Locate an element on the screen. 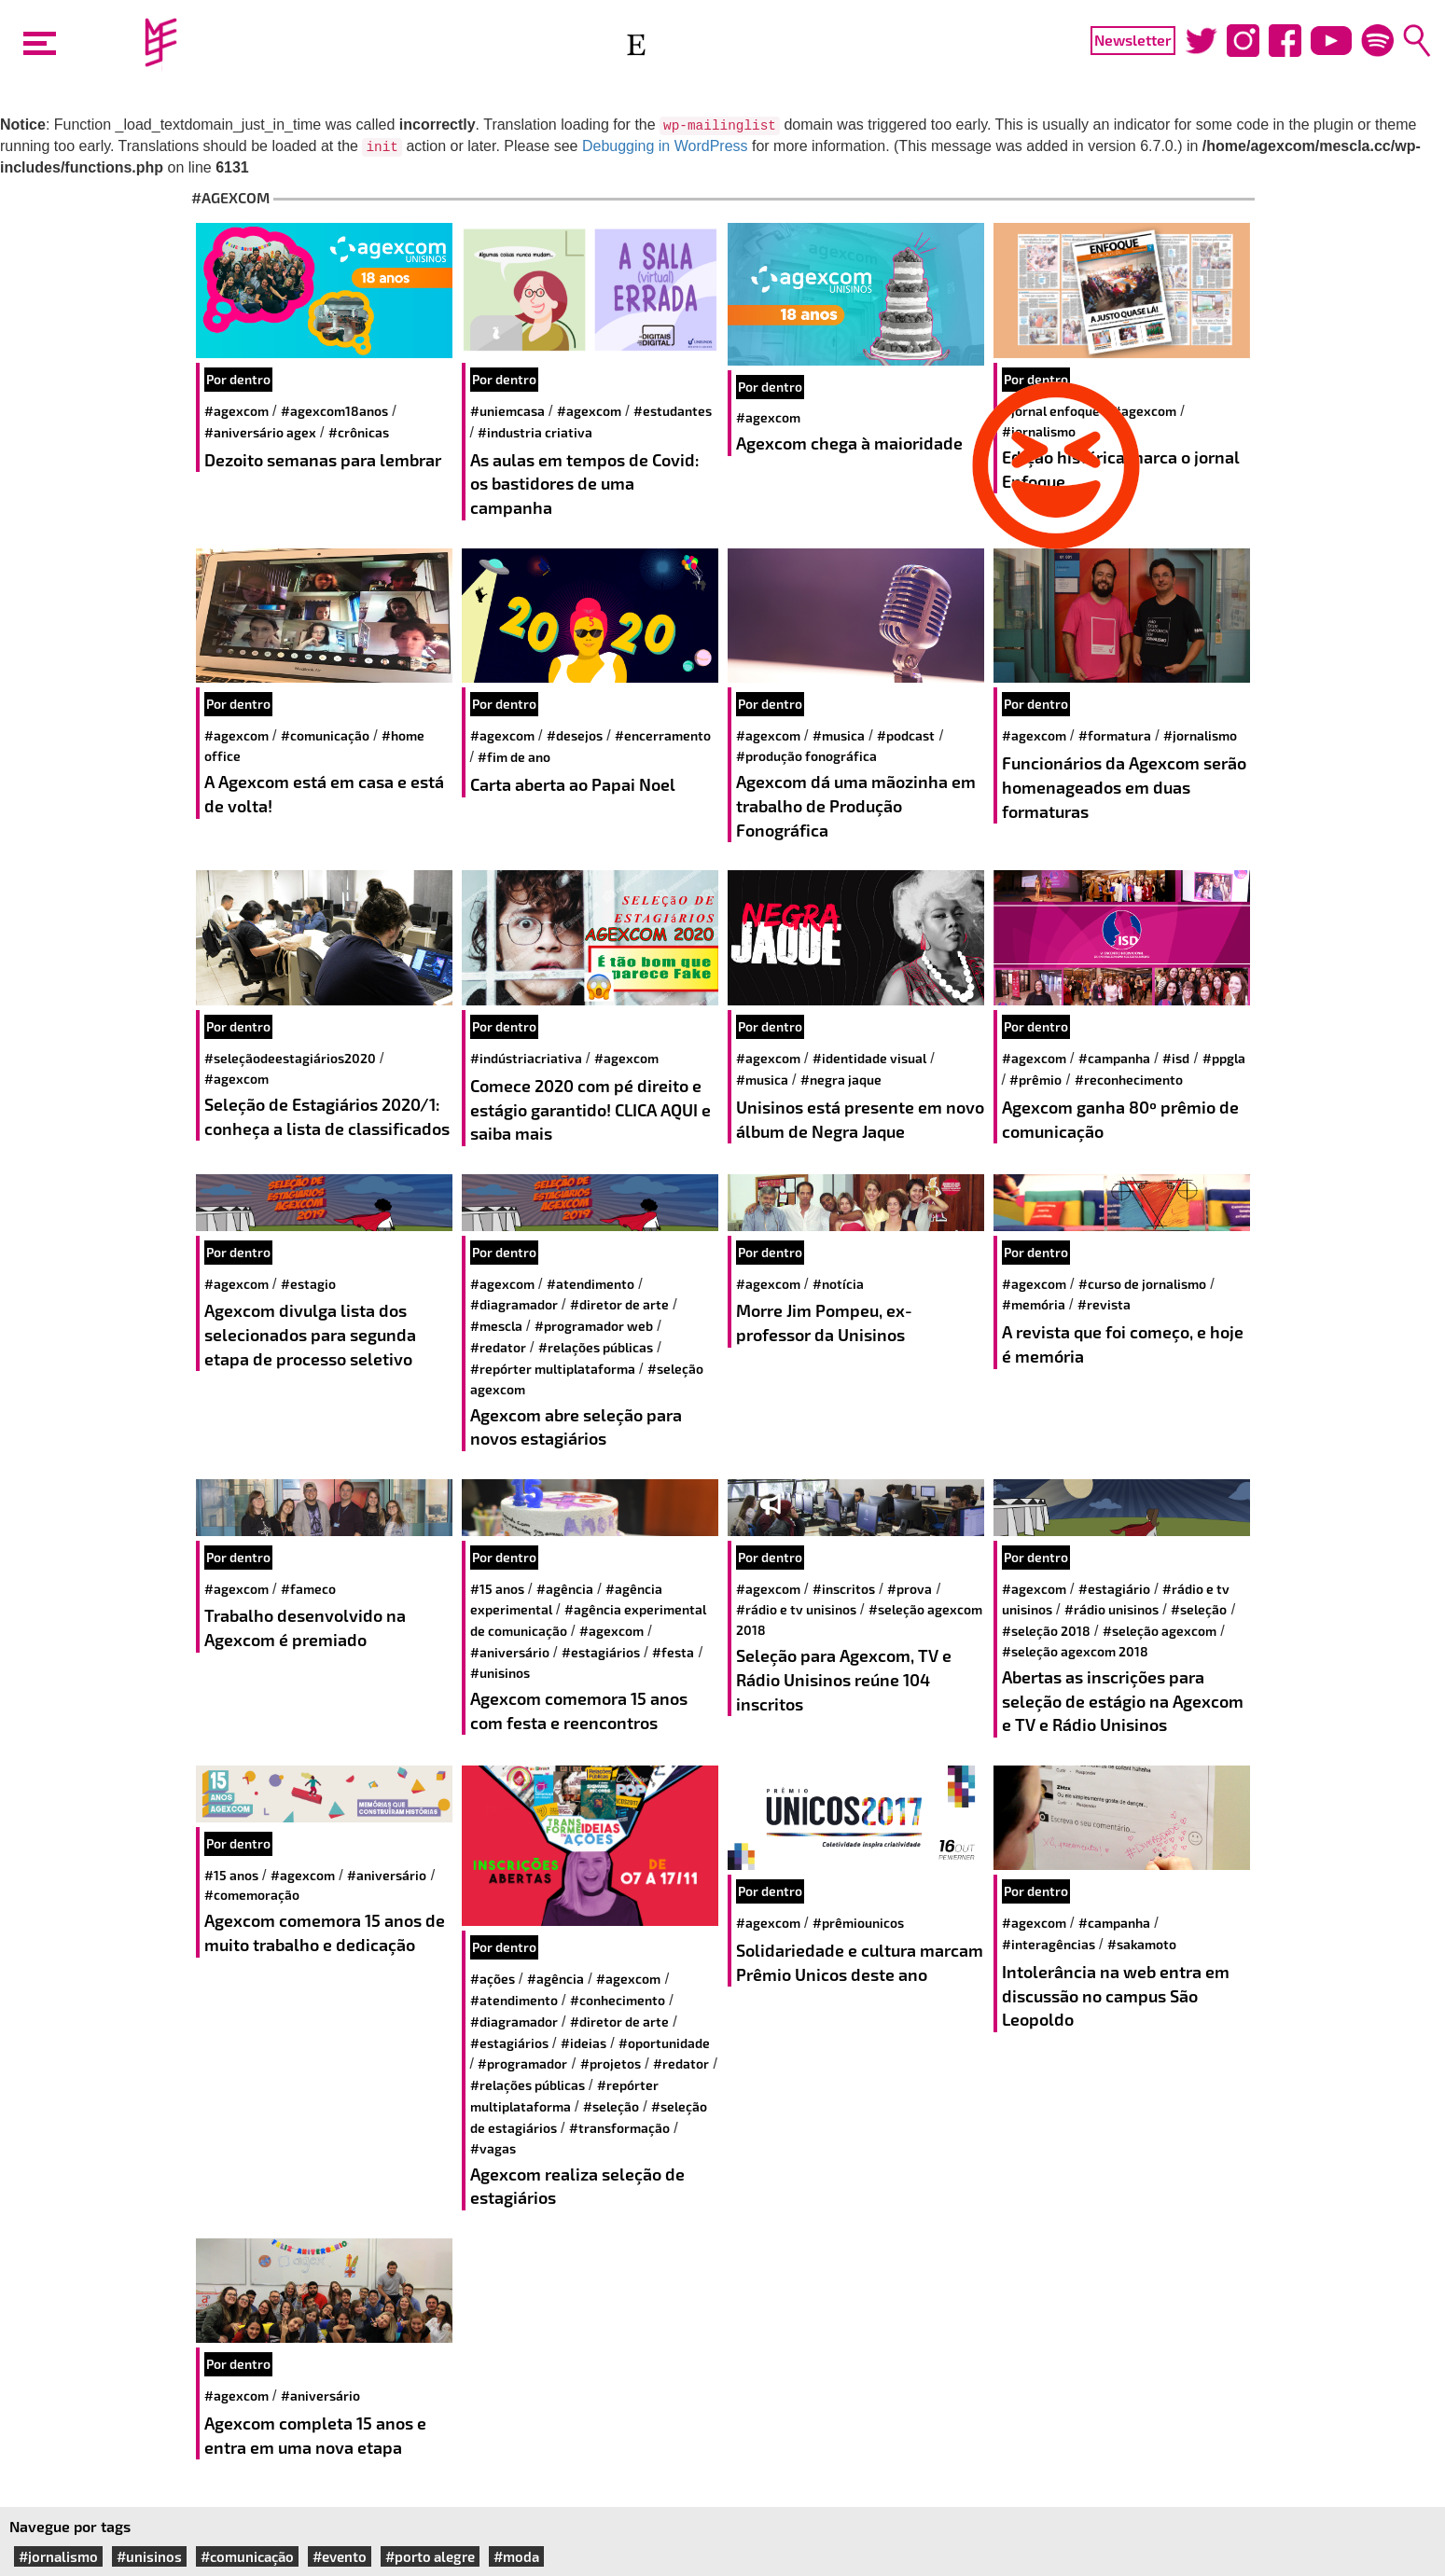 This screenshot has height=2576, width=1445. open the Etsy app or website is located at coordinates (636, 45).